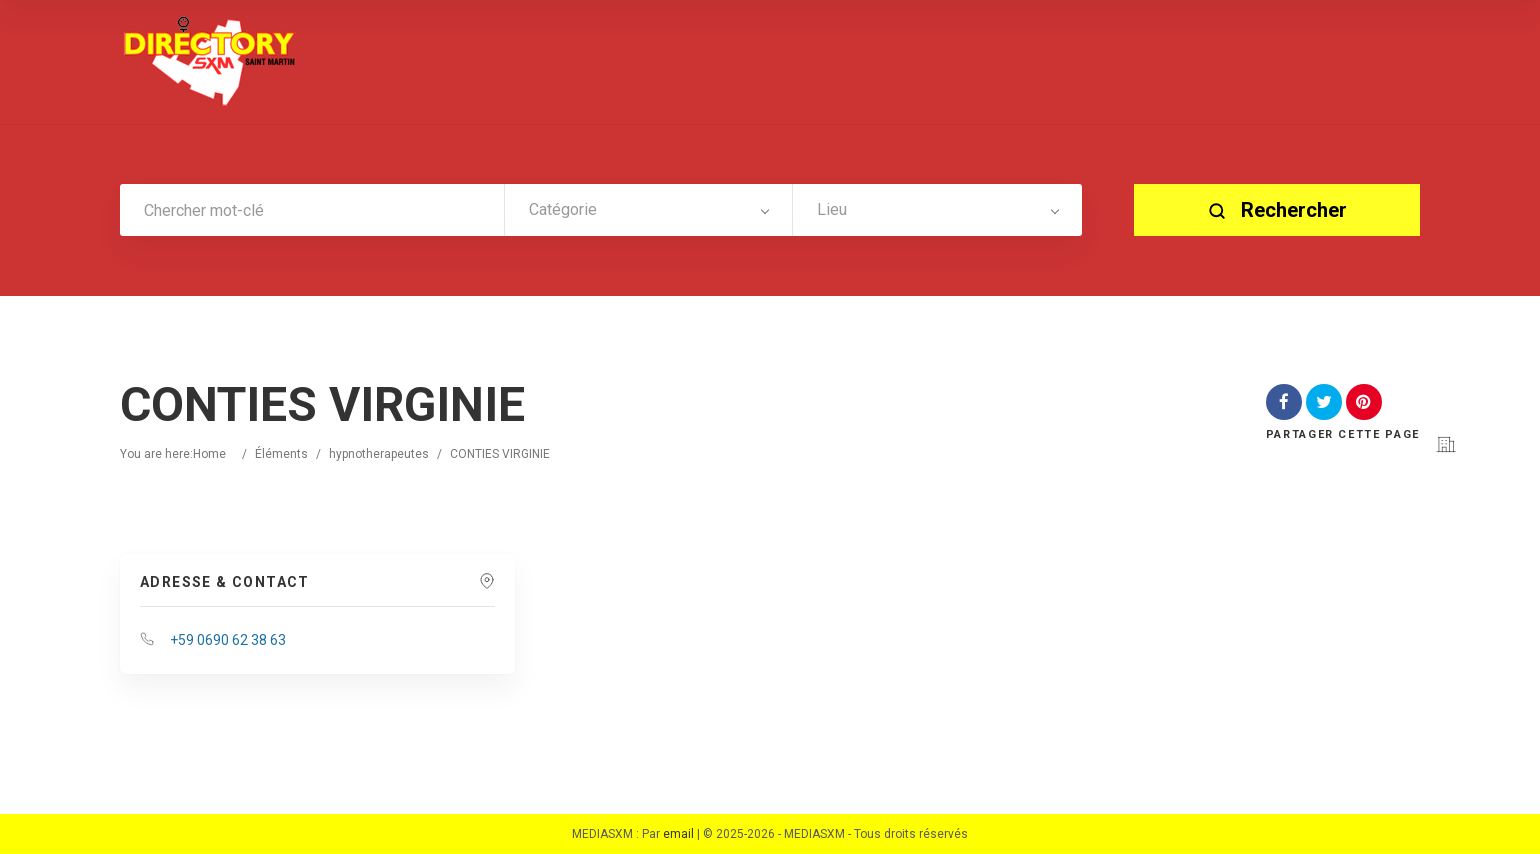 This screenshot has width=1540, height=854. What do you see at coordinates (1445, 444) in the screenshot?
I see `view office or workplace location` at bounding box center [1445, 444].